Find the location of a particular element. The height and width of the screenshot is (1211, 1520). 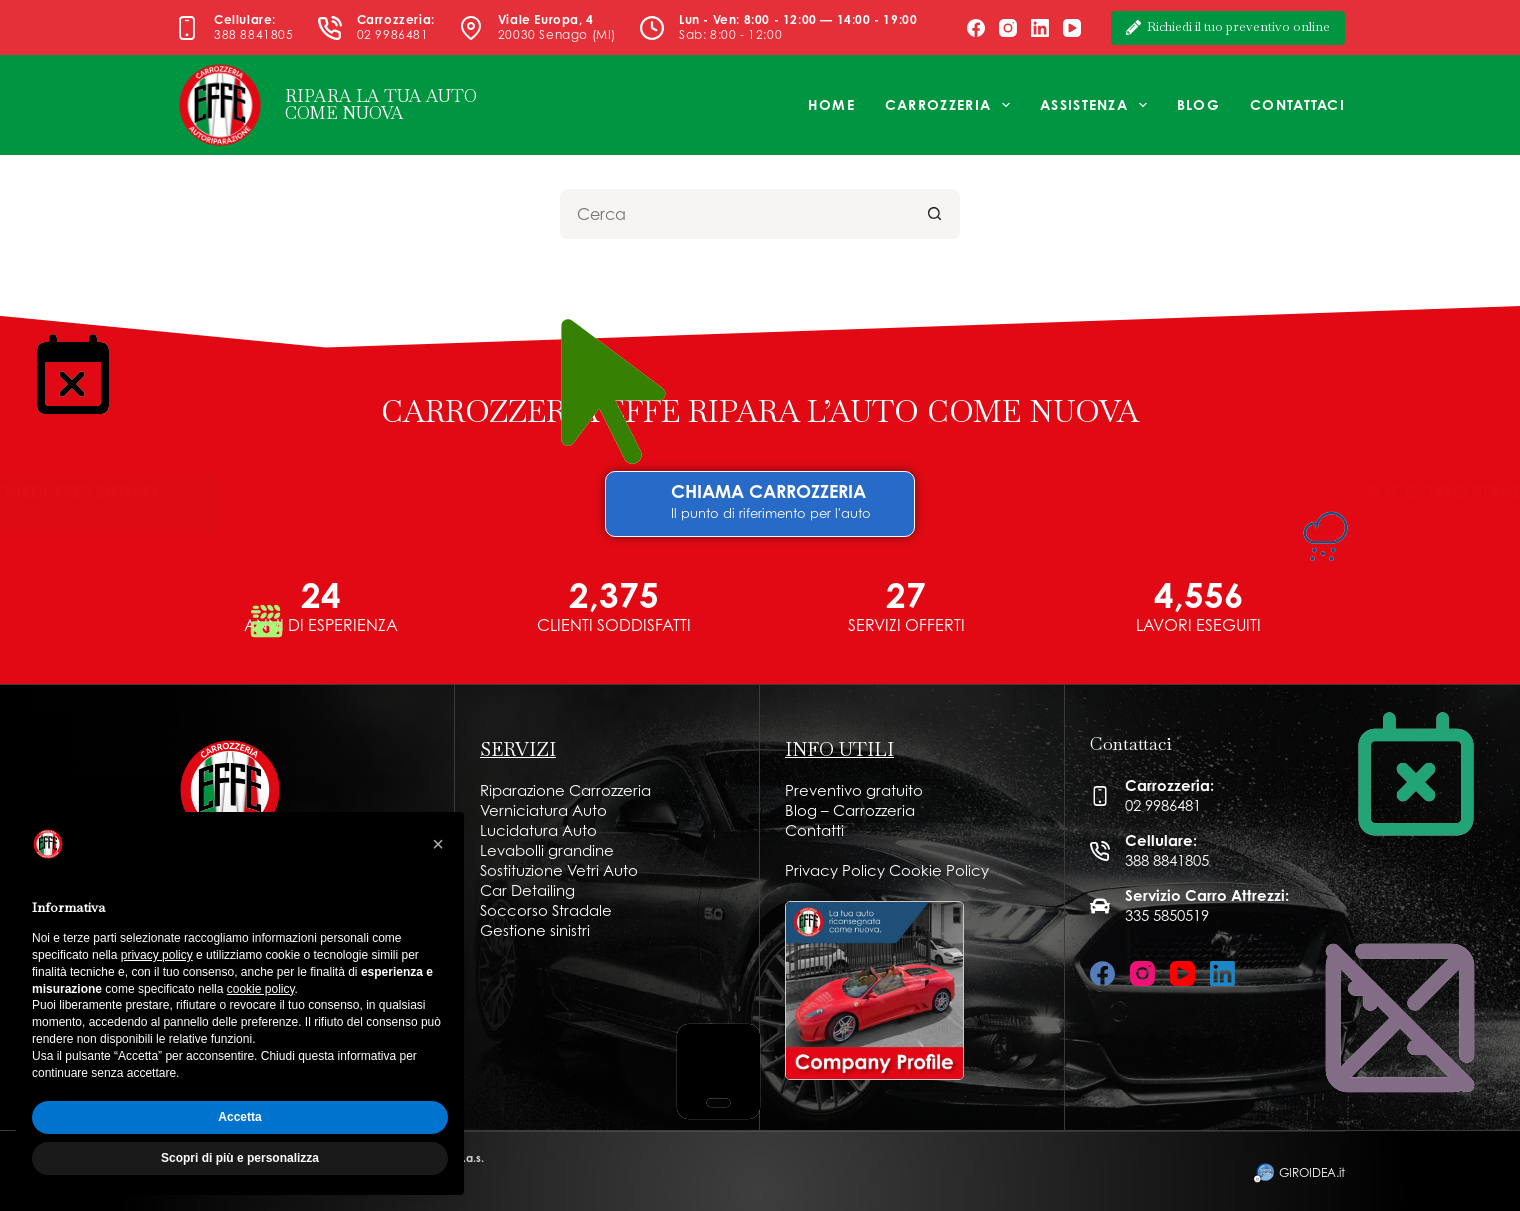

access agricultural subsidies or farm payments is located at coordinates (266, 621).